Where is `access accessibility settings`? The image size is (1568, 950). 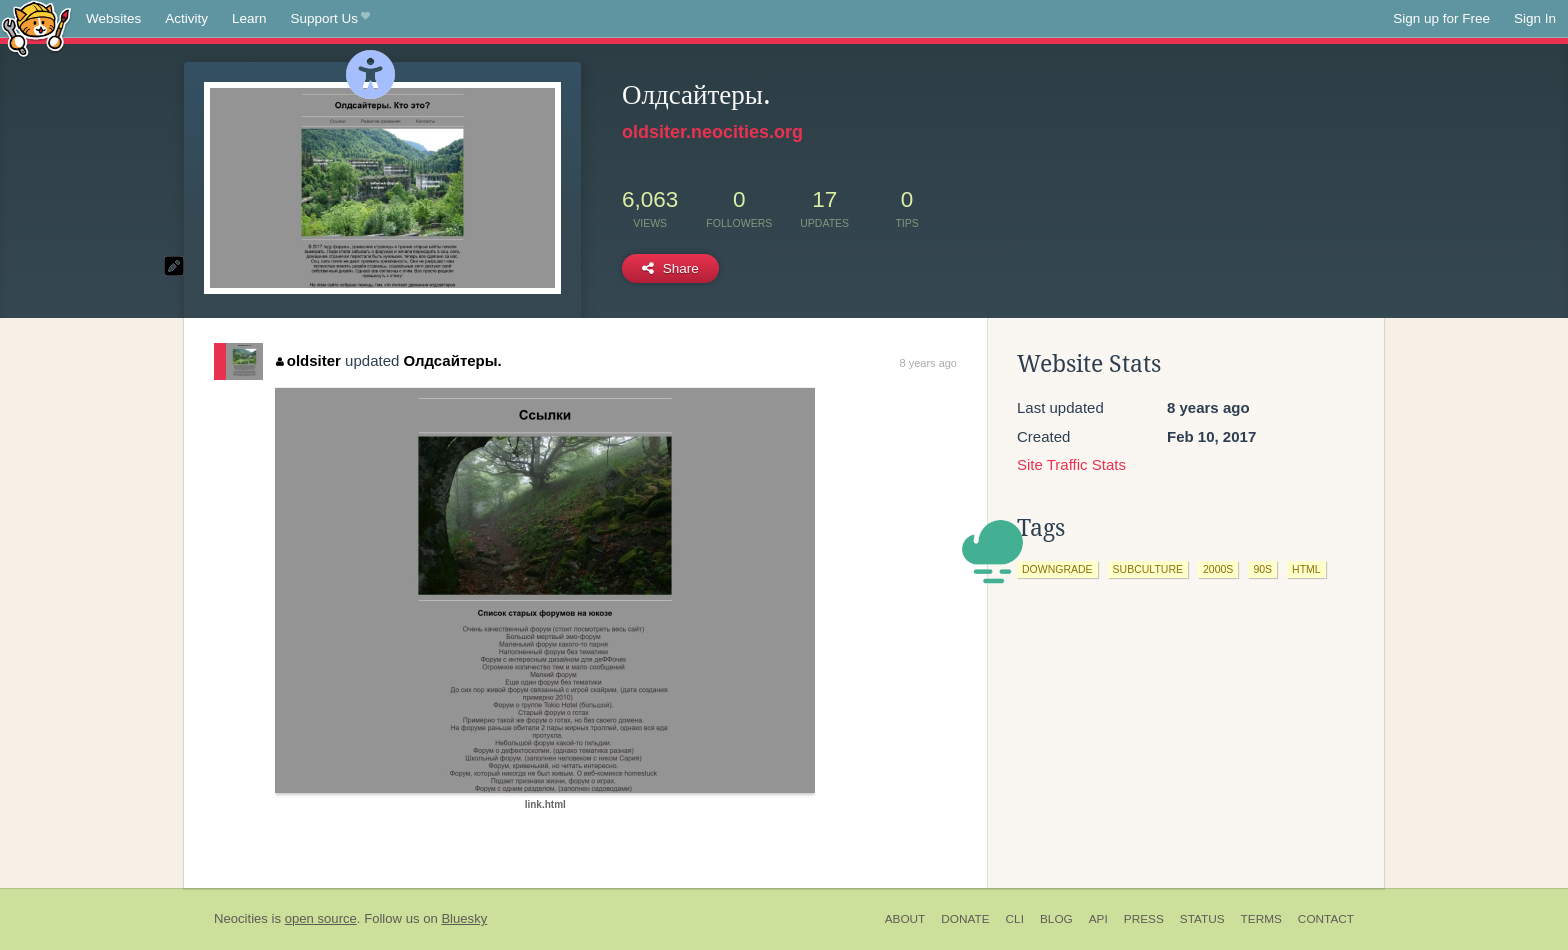
access accessibility settings is located at coordinates (370, 74).